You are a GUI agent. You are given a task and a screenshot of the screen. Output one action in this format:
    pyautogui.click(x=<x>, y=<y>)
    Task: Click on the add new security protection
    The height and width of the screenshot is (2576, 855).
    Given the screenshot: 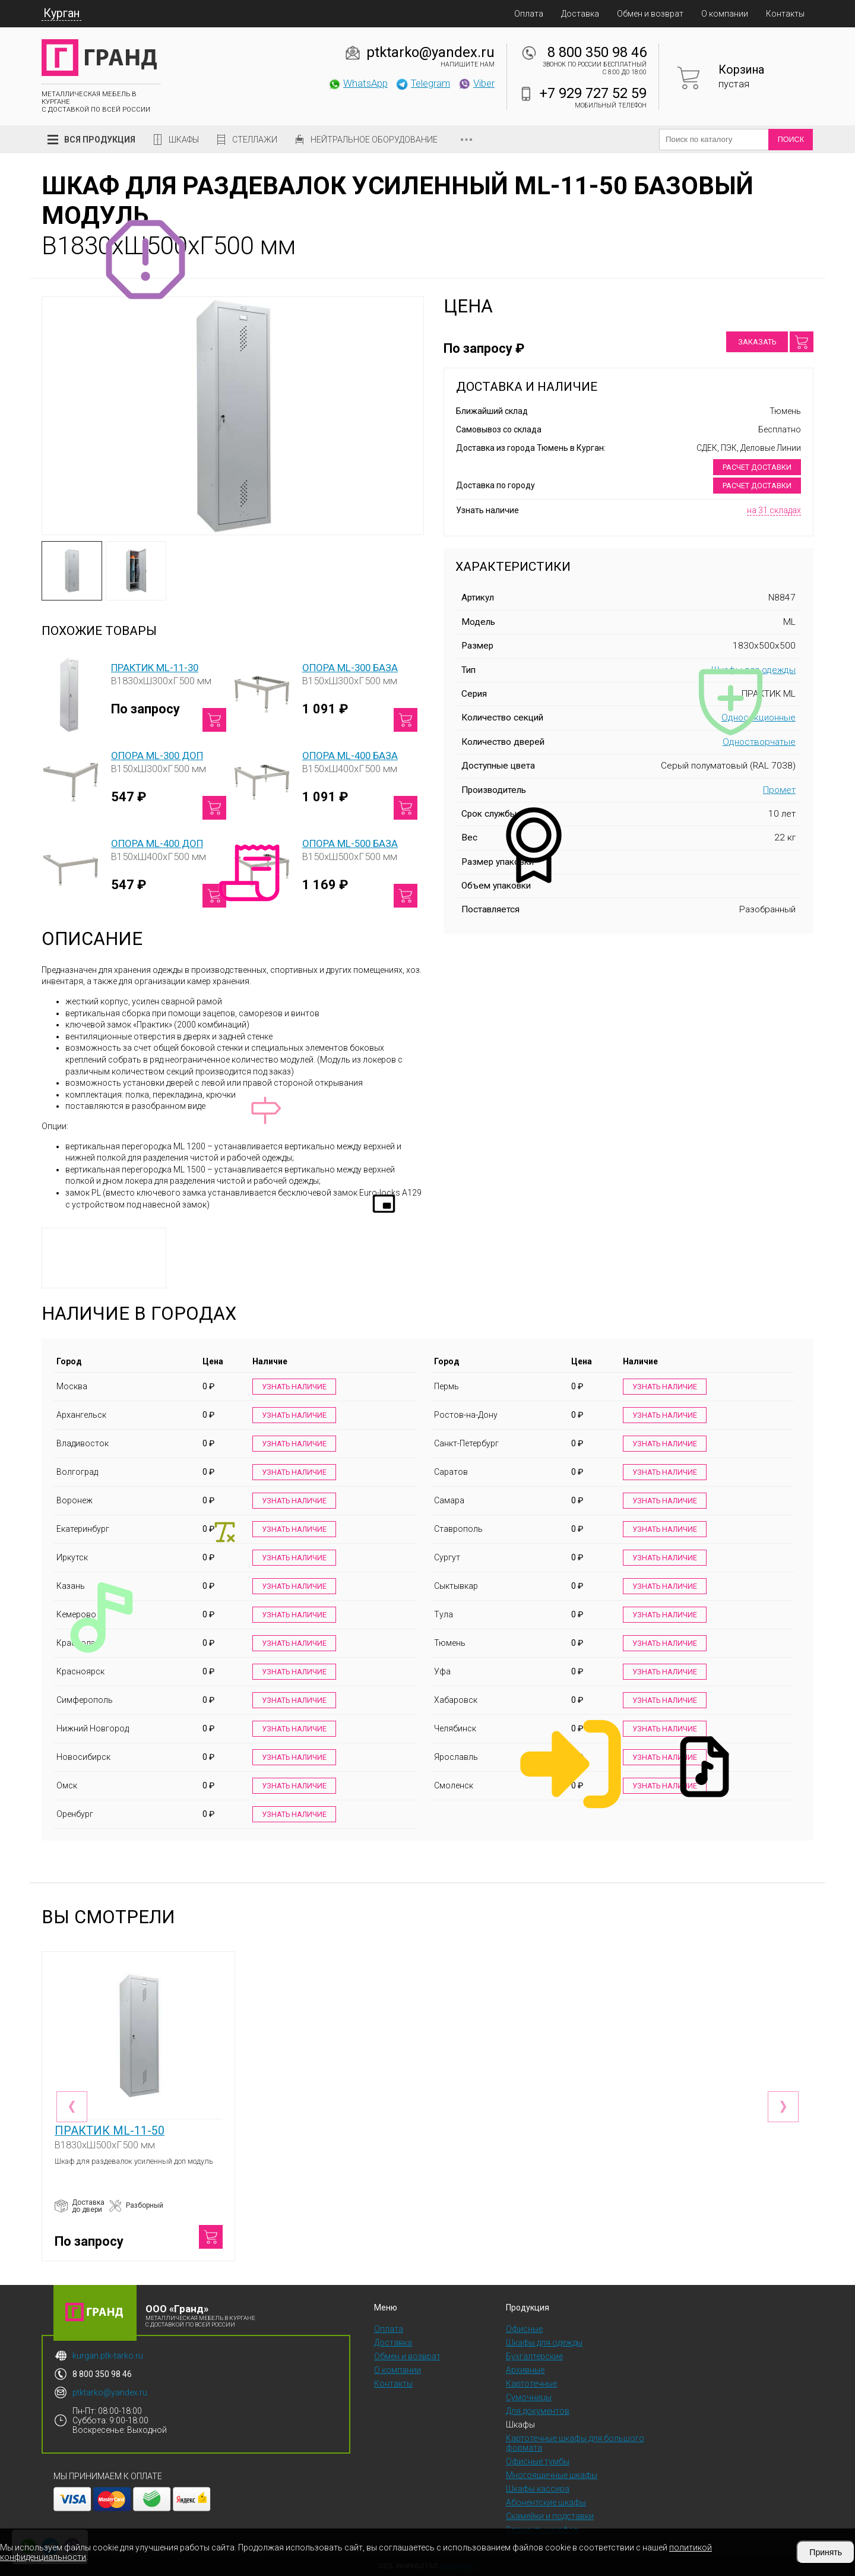 What is the action you would take?
    pyautogui.click(x=730, y=698)
    